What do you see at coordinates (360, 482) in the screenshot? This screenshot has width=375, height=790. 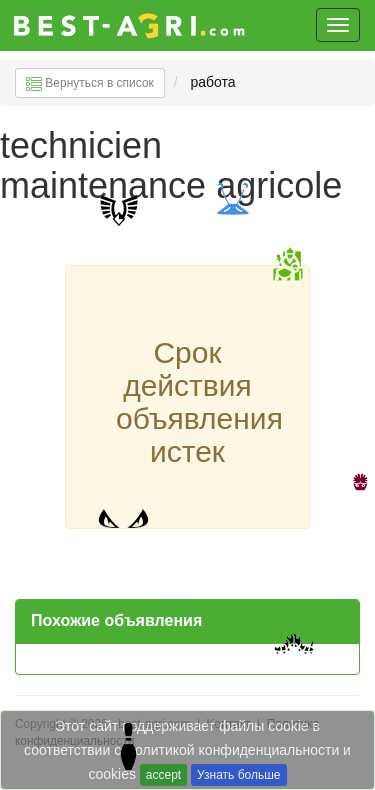 I see `access brain training or cognitive games` at bounding box center [360, 482].